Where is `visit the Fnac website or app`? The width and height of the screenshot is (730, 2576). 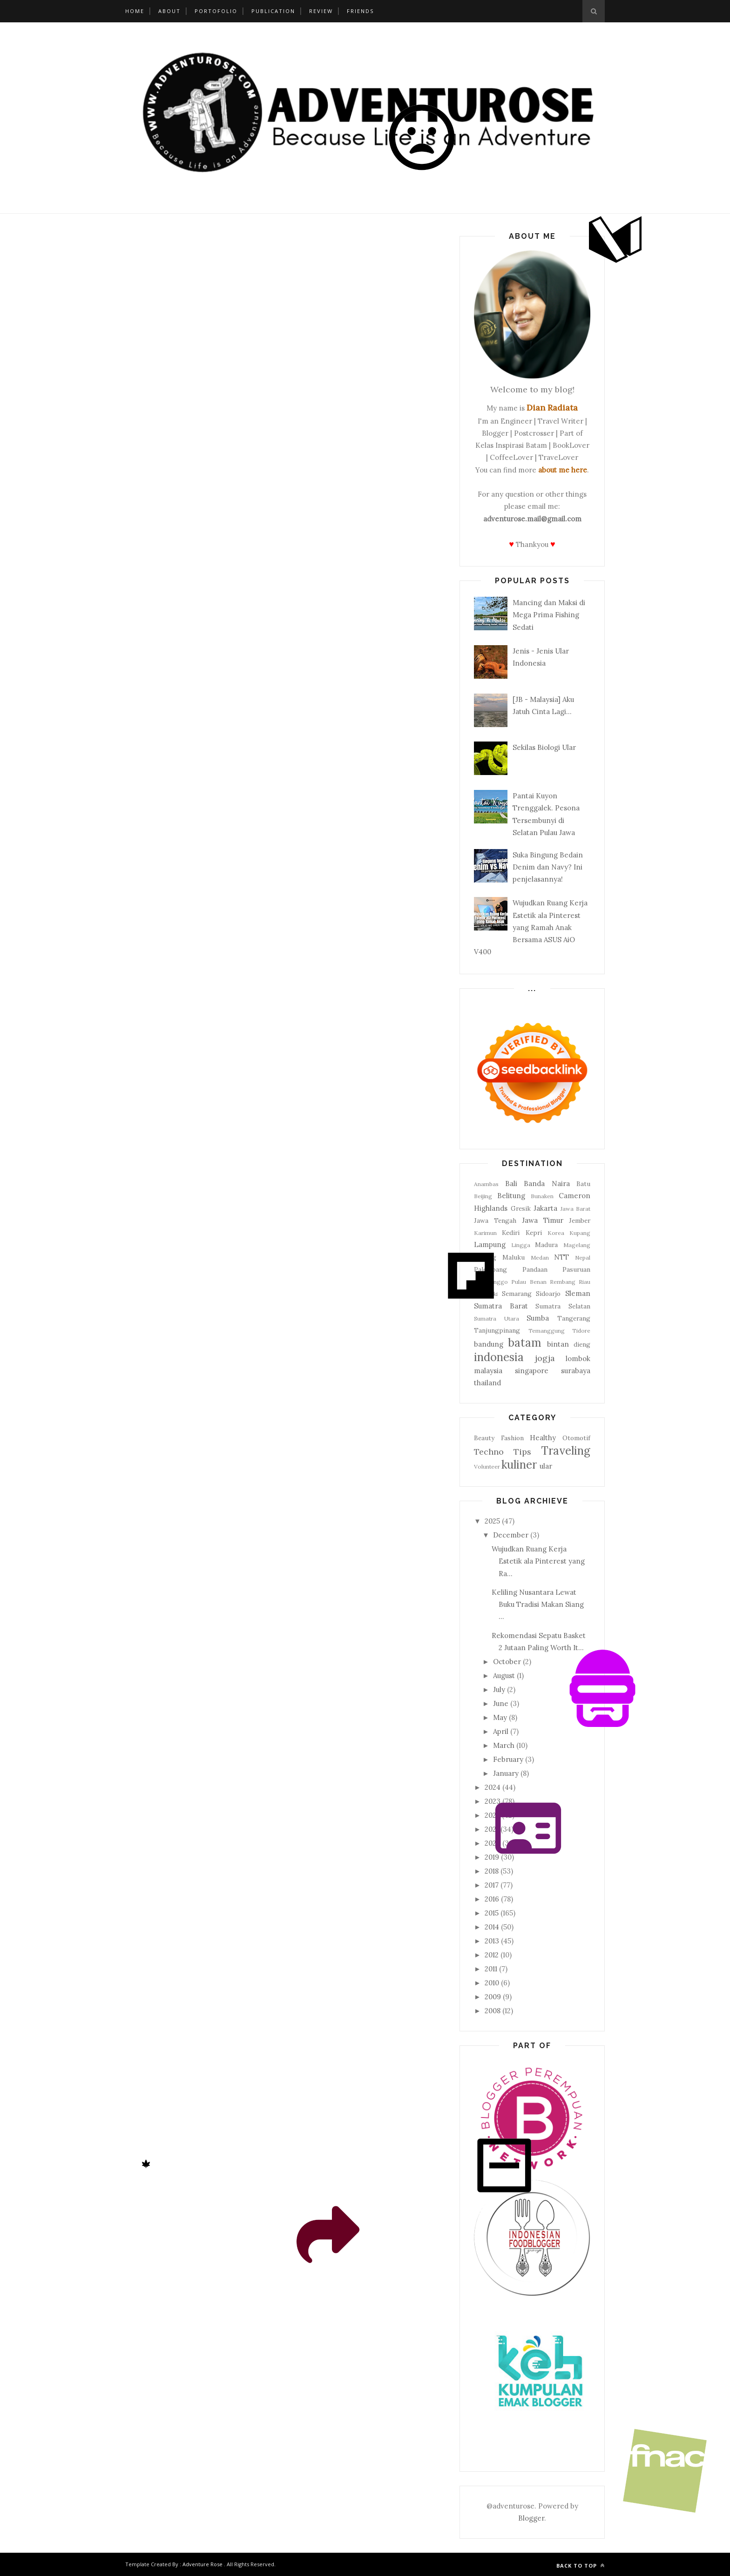
visit the Fnac website or app is located at coordinates (665, 2471).